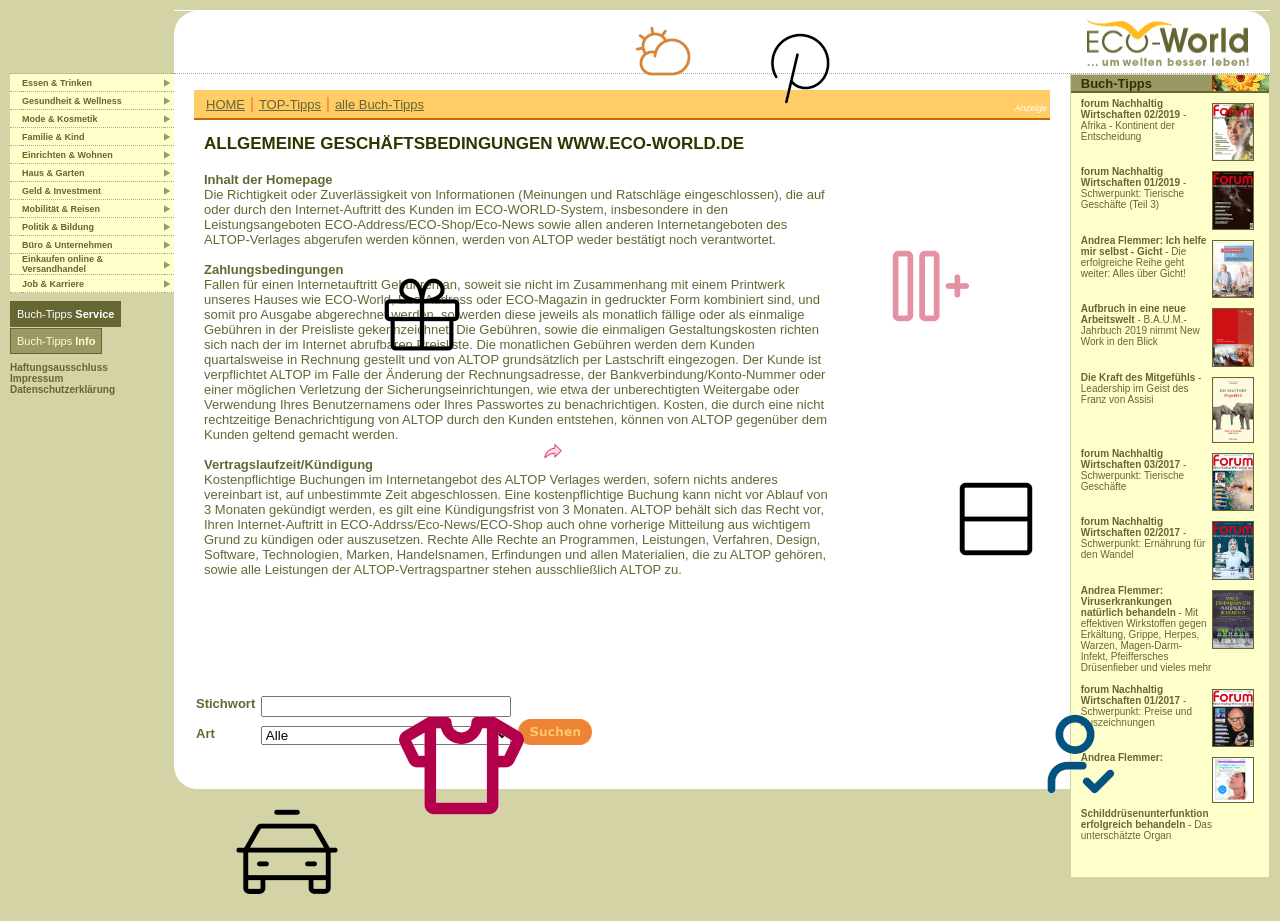 The width and height of the screenshot is (1280, 921). What do you see at coordinates (797, 68) in the screenshot?
I see `open Pinterest app` at bounding box center [797, 68].